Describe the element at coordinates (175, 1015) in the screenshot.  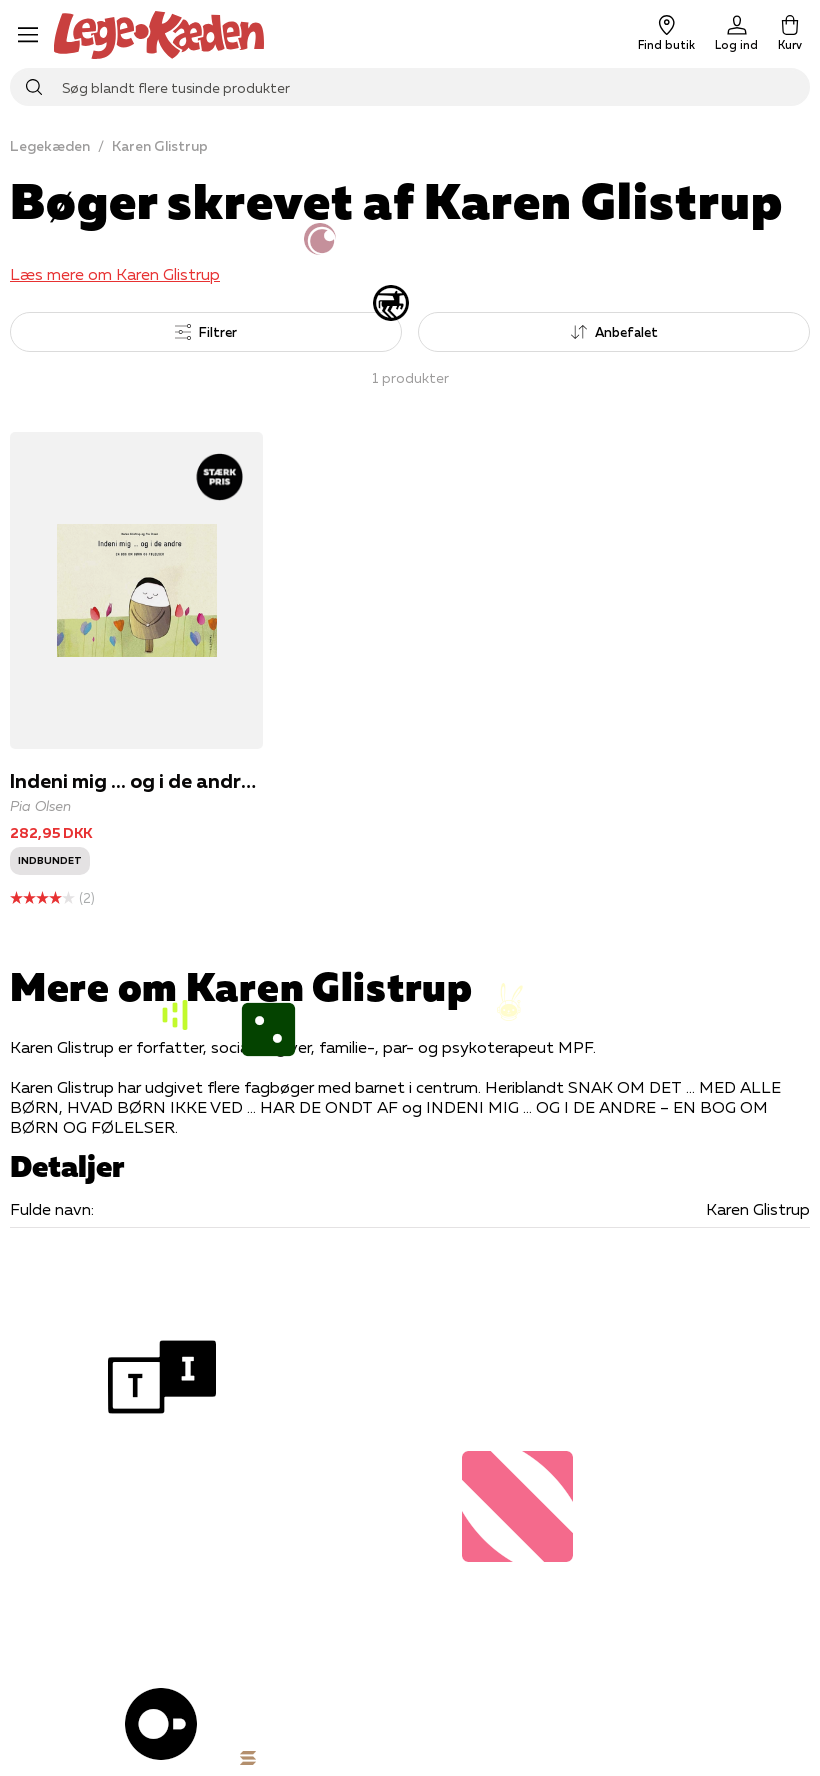
I see `open hyperskill learning platform` at that location.